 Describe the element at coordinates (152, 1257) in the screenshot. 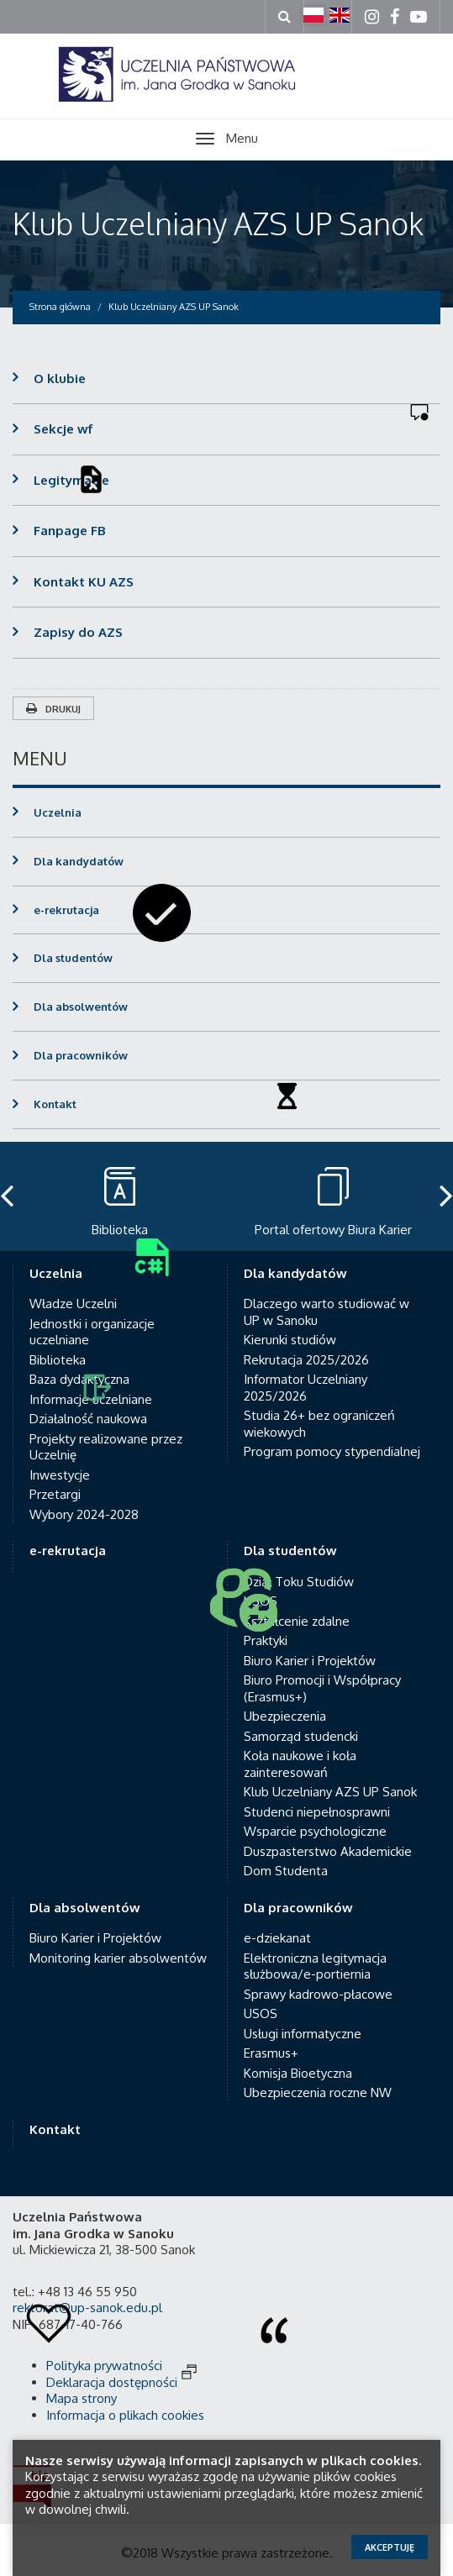

I see `open a C# source code file` at that location.